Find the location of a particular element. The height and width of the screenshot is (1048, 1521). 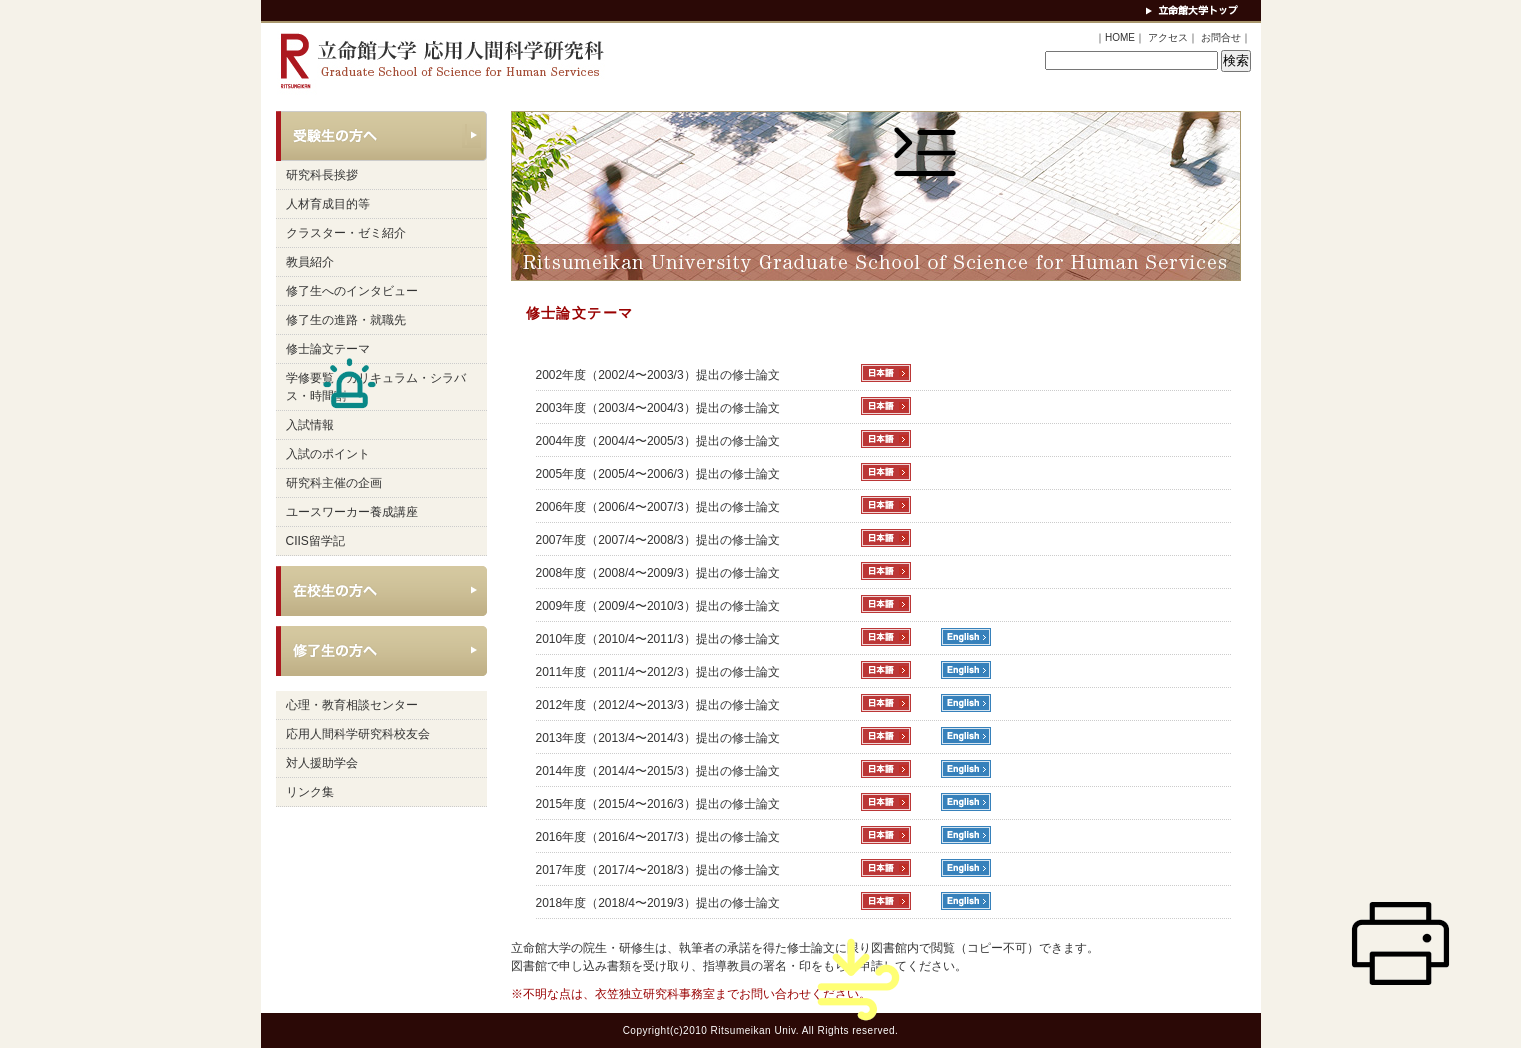

indicates urgent or high-priority notification is located at coordinates (349, 384).